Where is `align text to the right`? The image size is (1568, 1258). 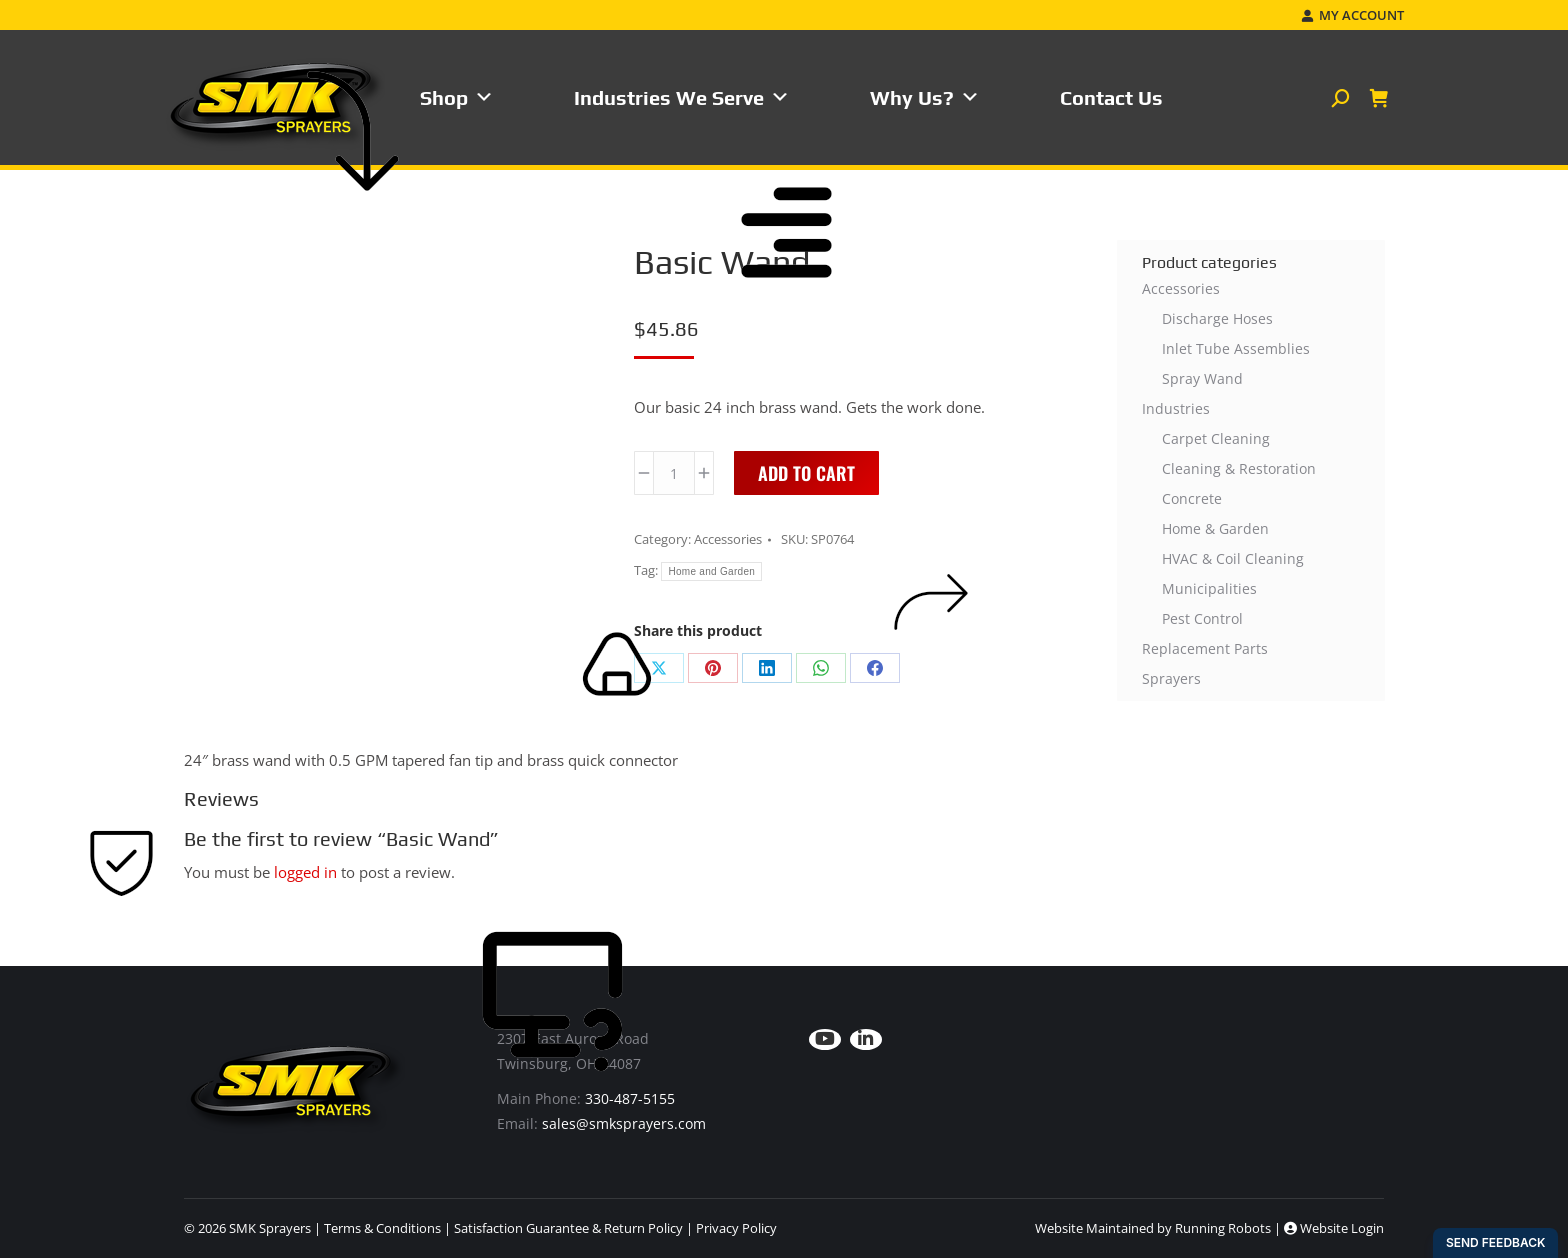 align text to the right is located at coordinates (786, 232).